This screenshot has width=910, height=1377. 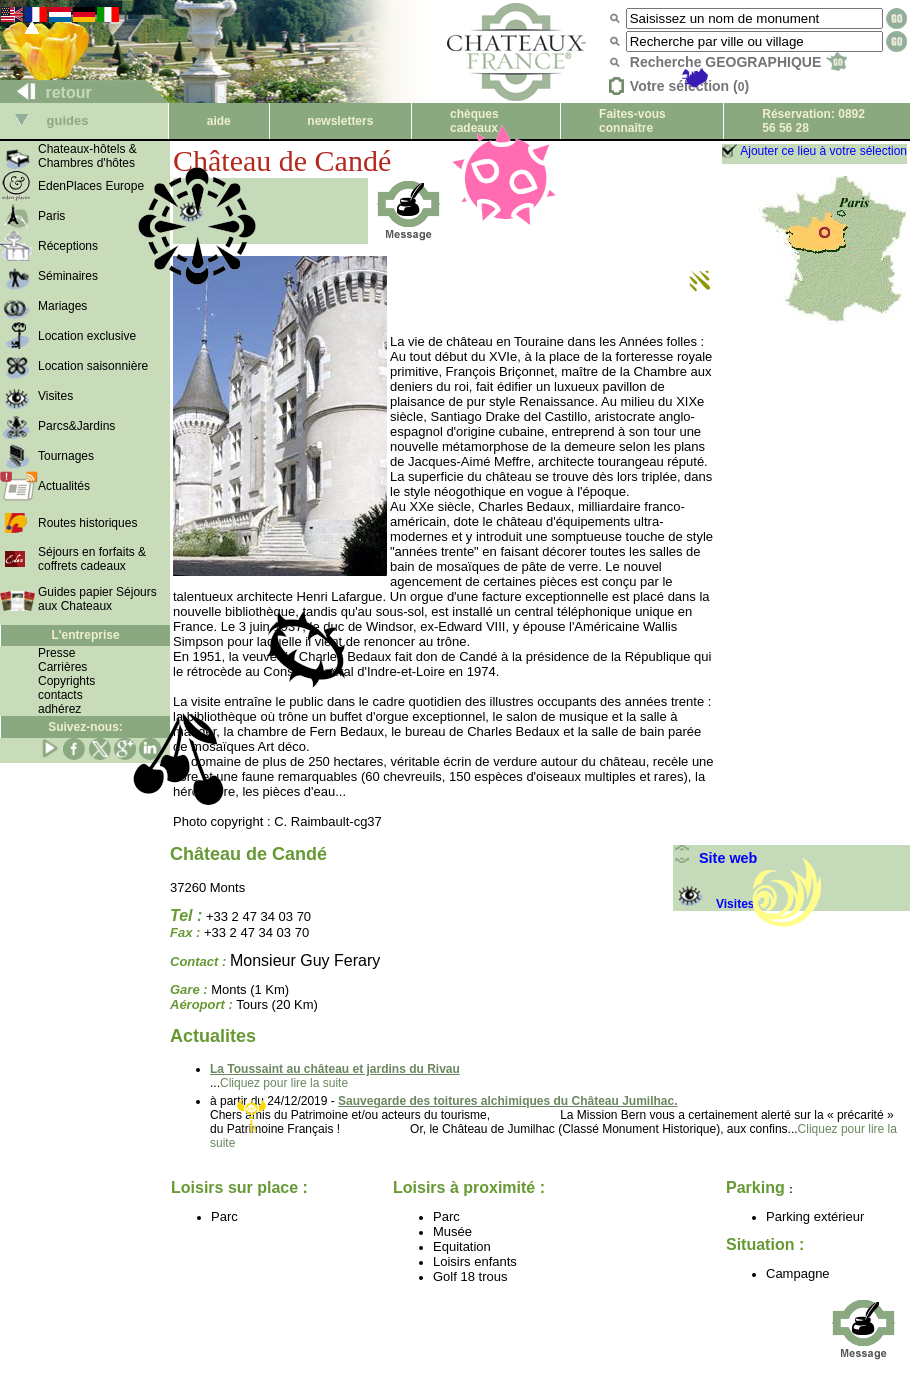 What do you see at coordinates (251, 1115) in the screenshot?
I see `access boss level or final challenge` at bounding box center [251, 1115].